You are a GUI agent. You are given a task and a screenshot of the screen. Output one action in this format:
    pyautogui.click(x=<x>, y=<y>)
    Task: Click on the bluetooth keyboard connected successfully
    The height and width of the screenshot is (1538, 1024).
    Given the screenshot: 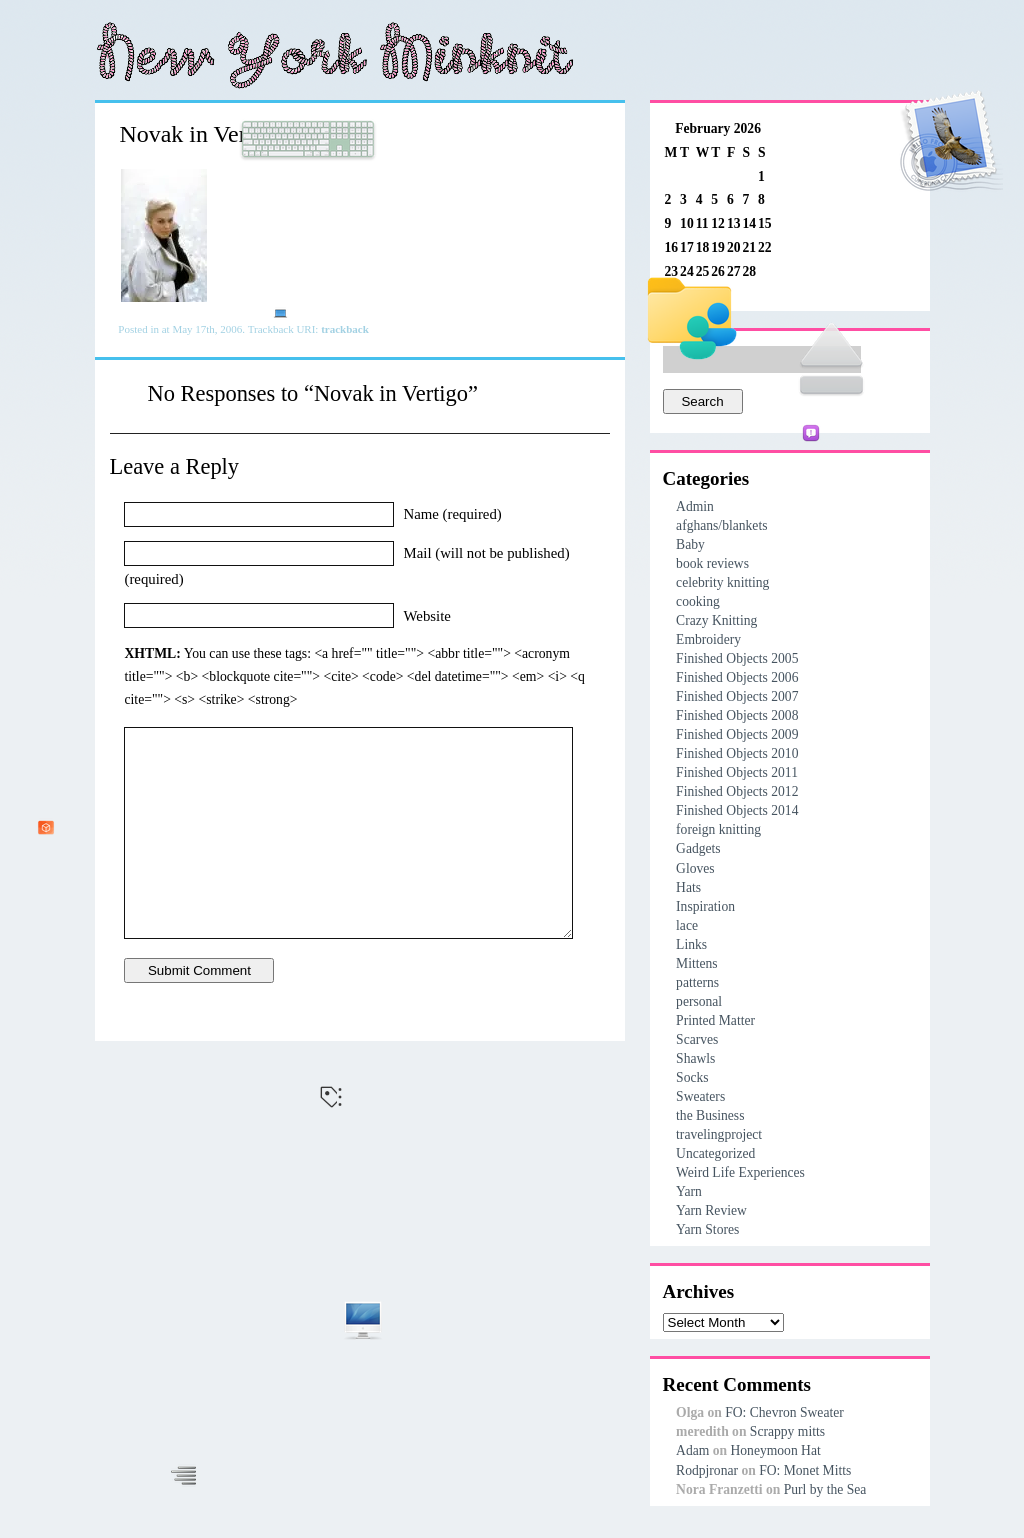 What is the action you would take?
    pyautogui.click(x=308, y=139)
    